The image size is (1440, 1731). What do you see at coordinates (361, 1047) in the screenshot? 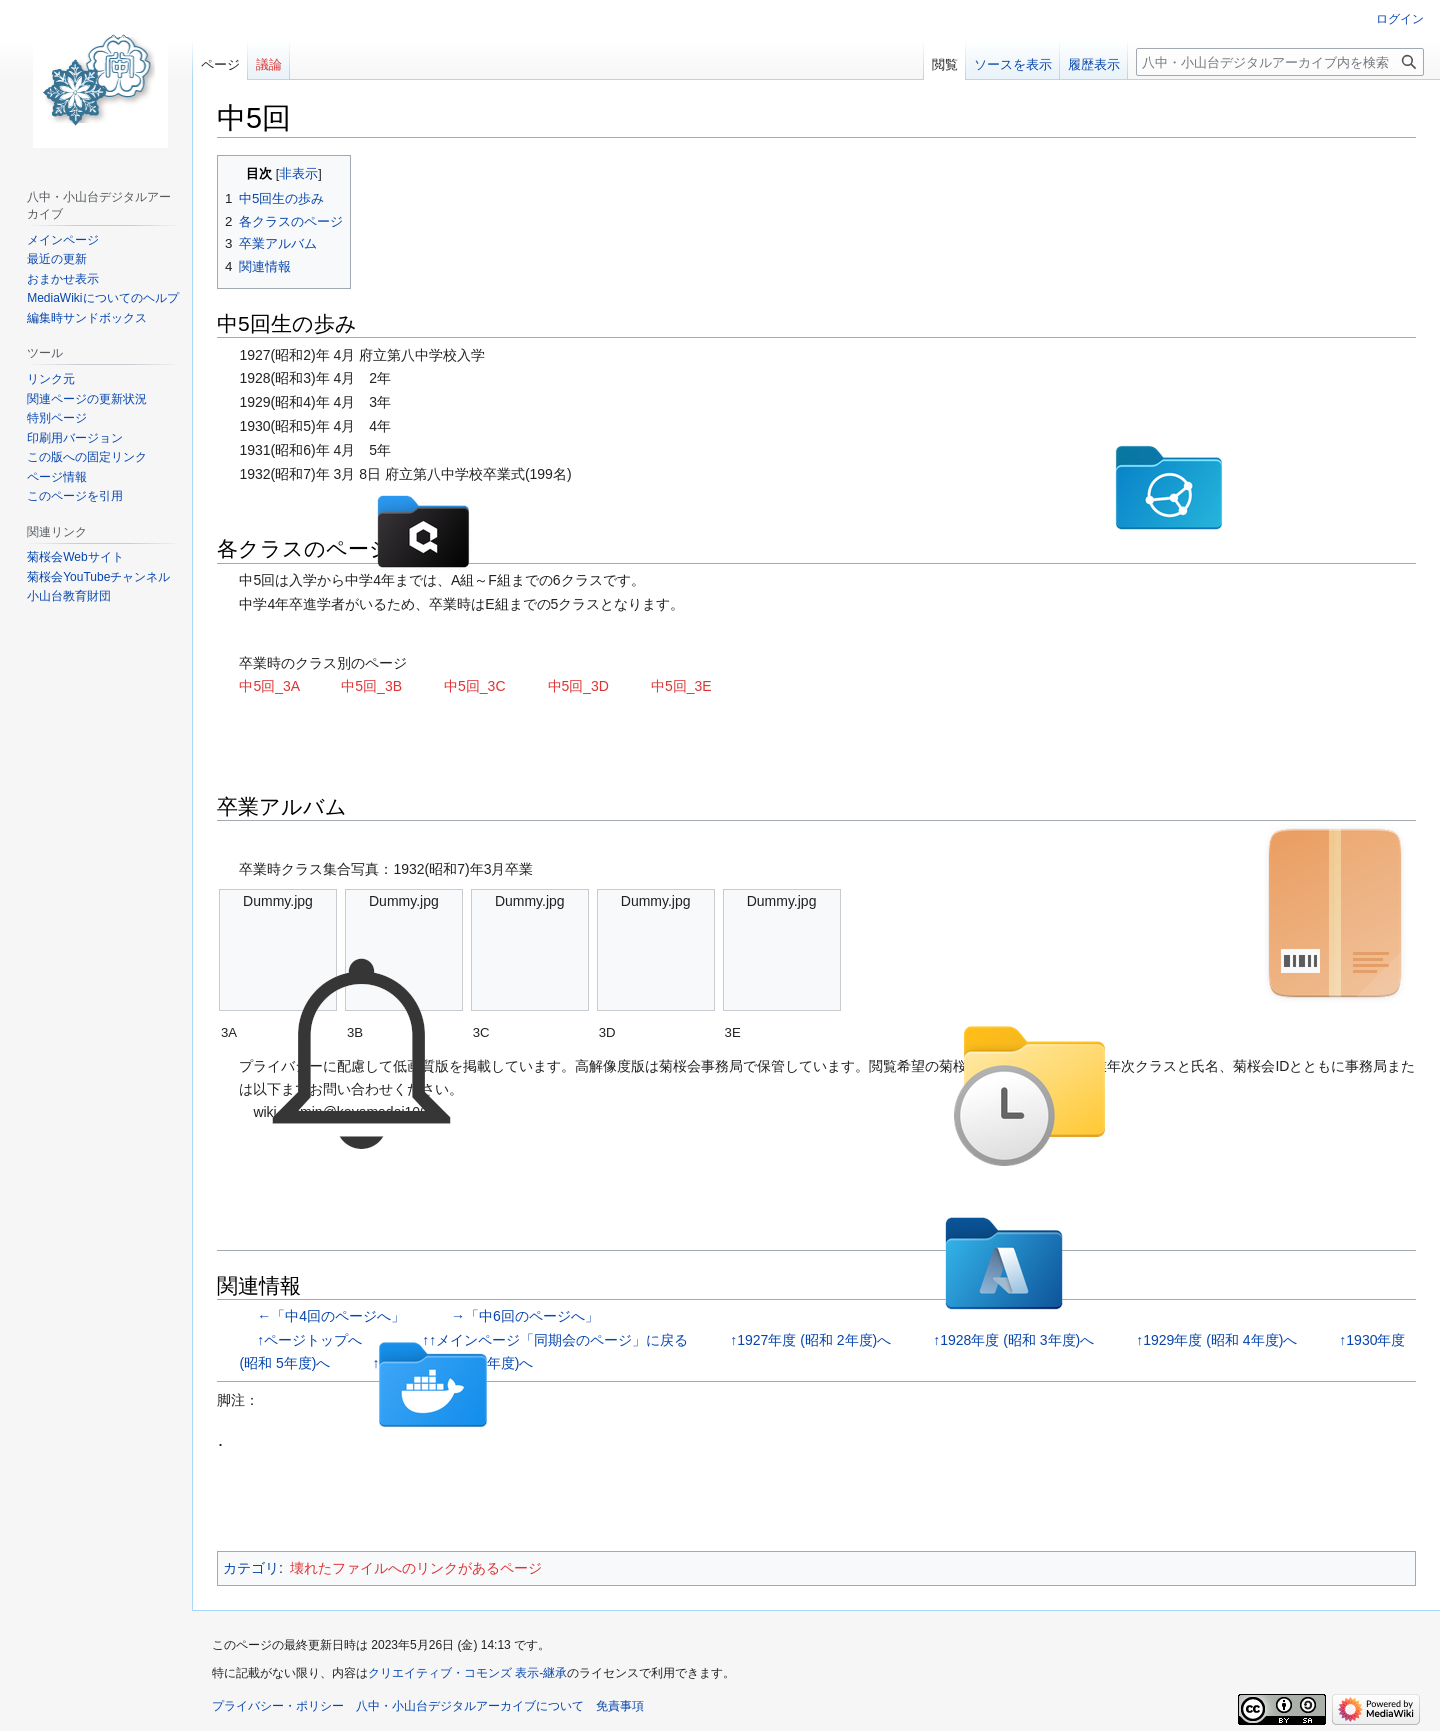
I see `access notification settings` at bounding box center [361, 1047].